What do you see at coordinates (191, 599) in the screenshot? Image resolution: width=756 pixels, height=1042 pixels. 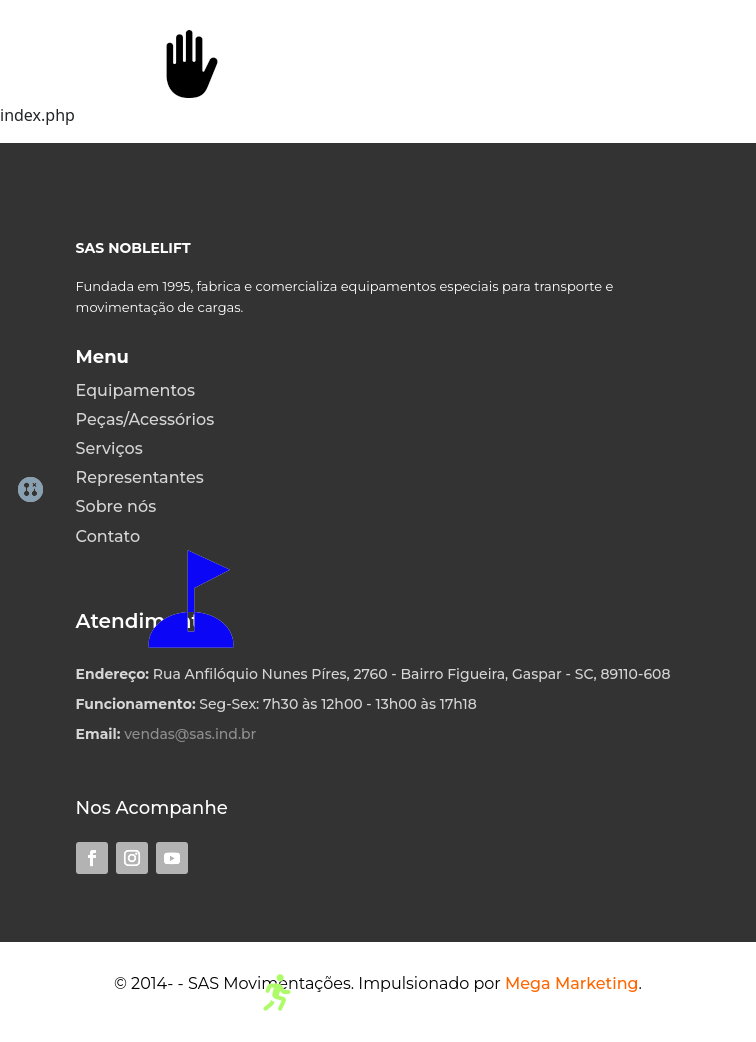 I see `view golf course or club information` at bounding box center [191, 599].